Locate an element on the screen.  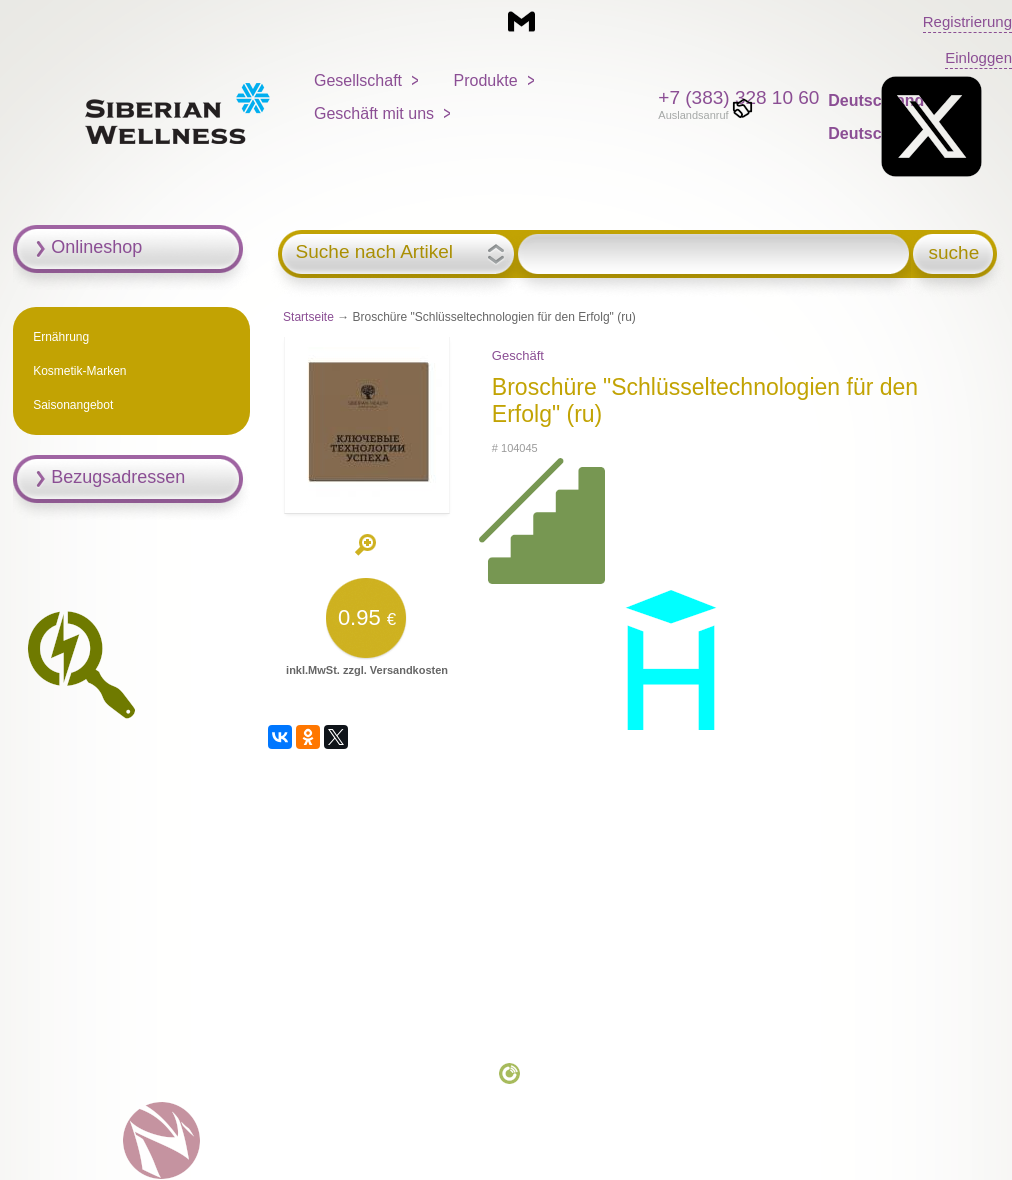
open levels.fyi app or website is located at coordinates (542, 521).